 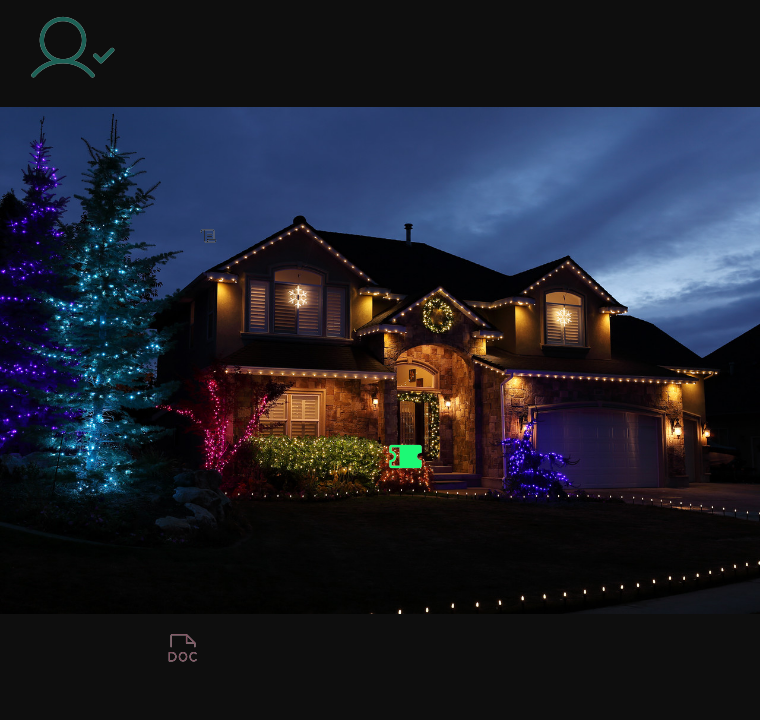 I want to click on view your tickets or passes, so click(x=405, y=456).